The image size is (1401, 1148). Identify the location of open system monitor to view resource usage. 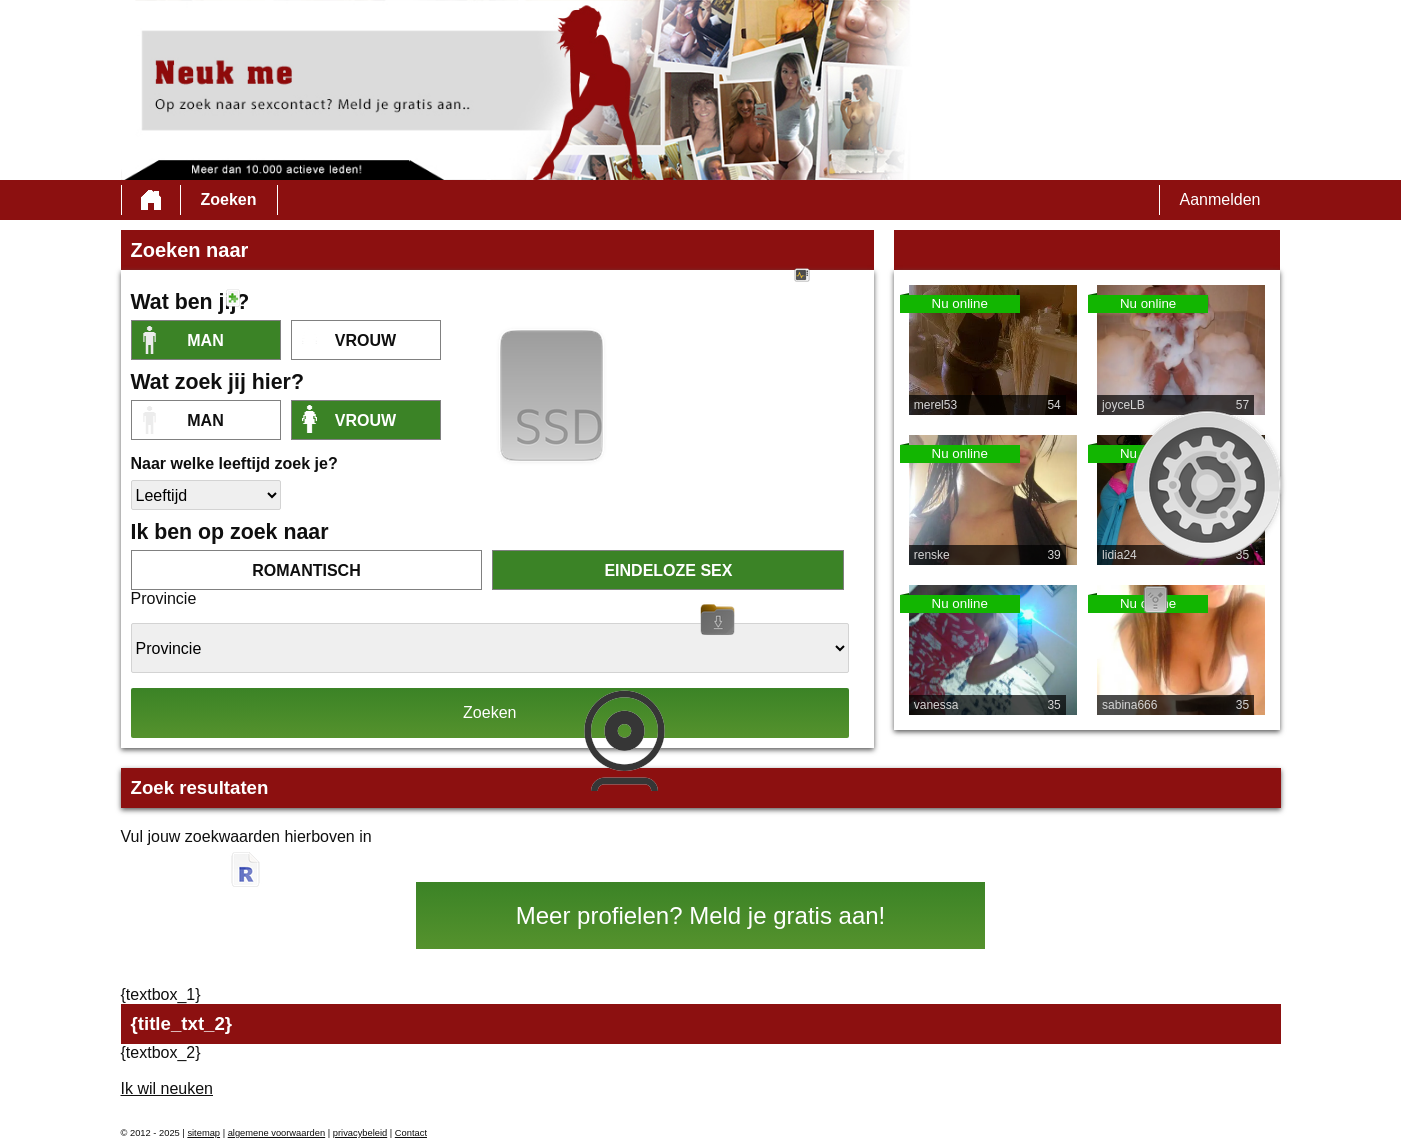
(802, 275).